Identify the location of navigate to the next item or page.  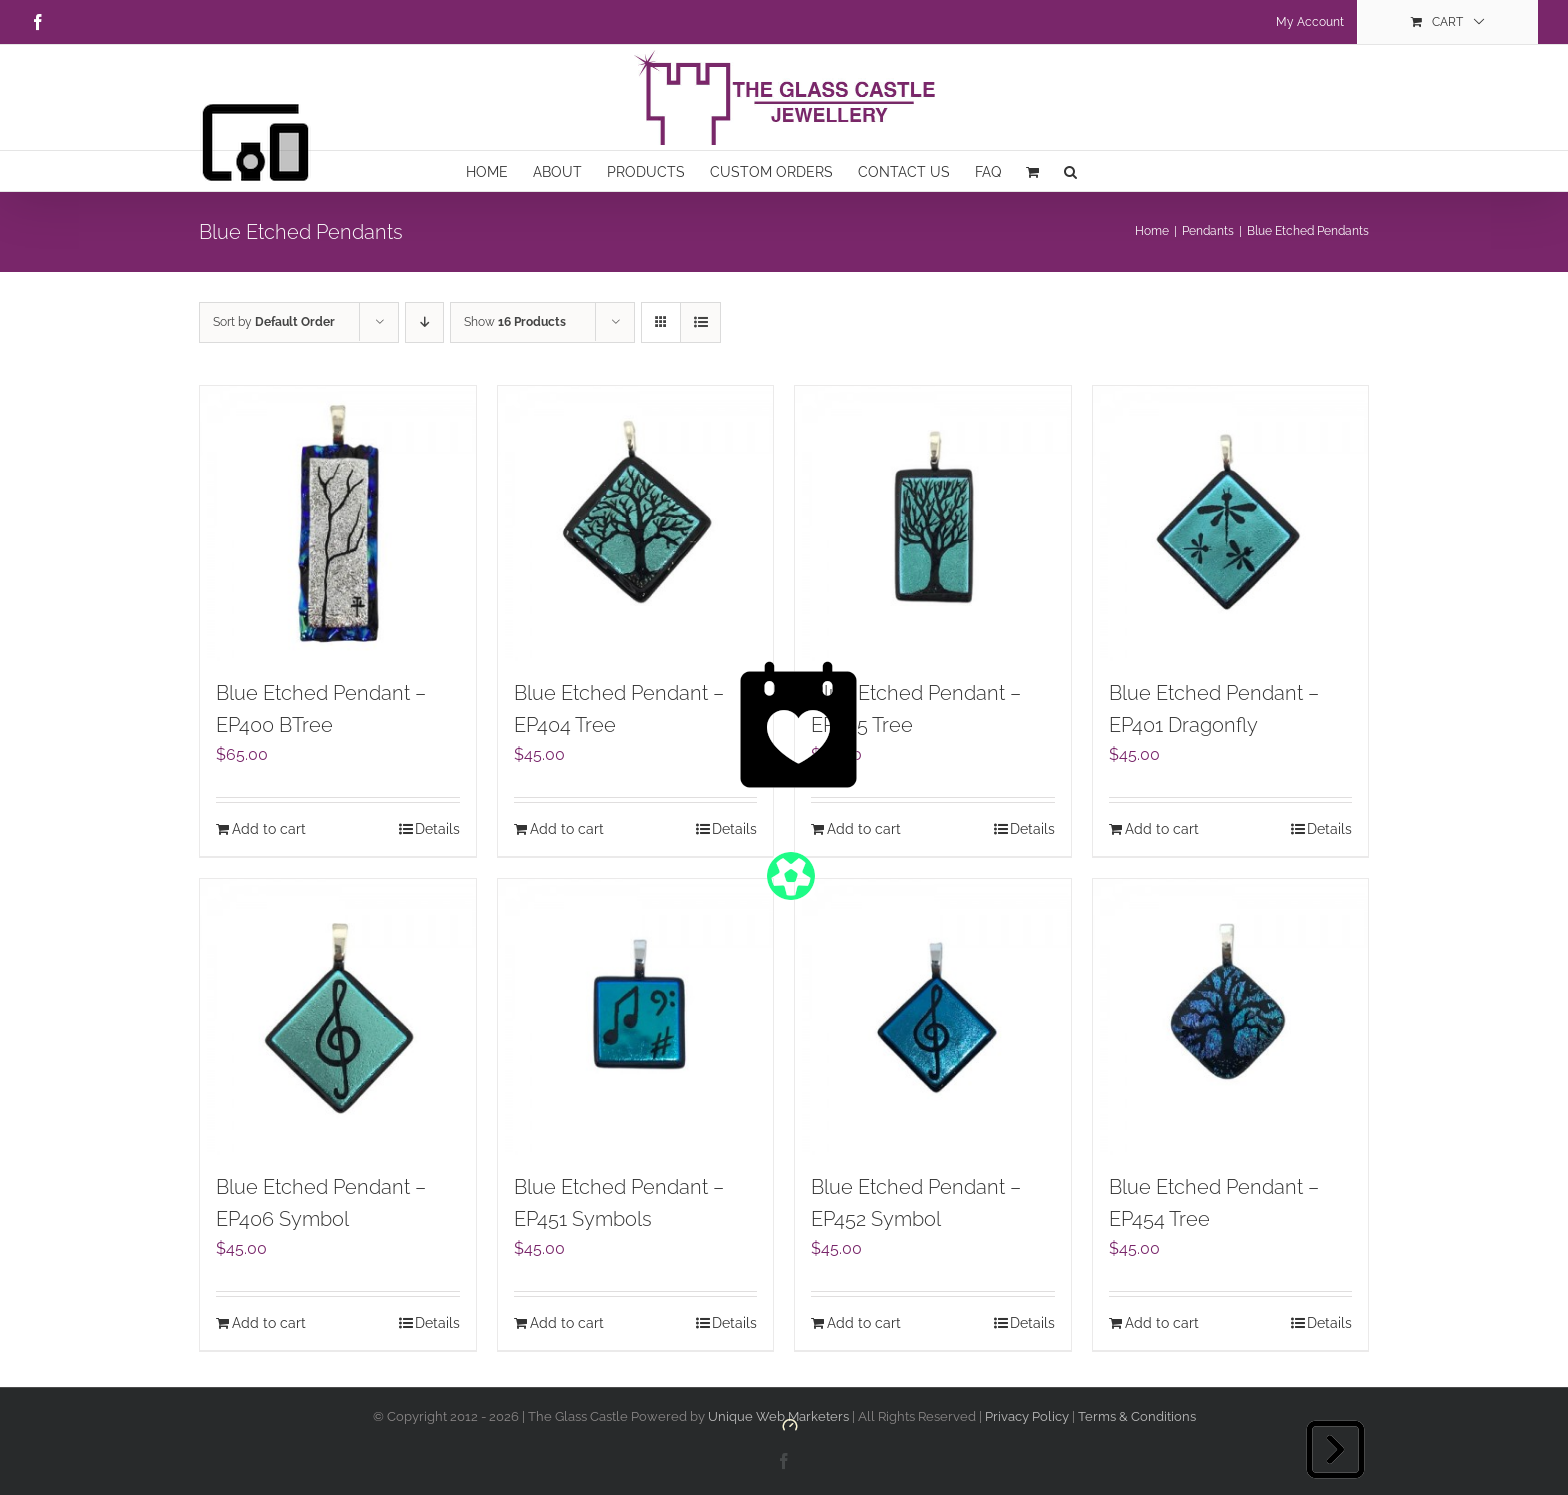
(1335, 1449).